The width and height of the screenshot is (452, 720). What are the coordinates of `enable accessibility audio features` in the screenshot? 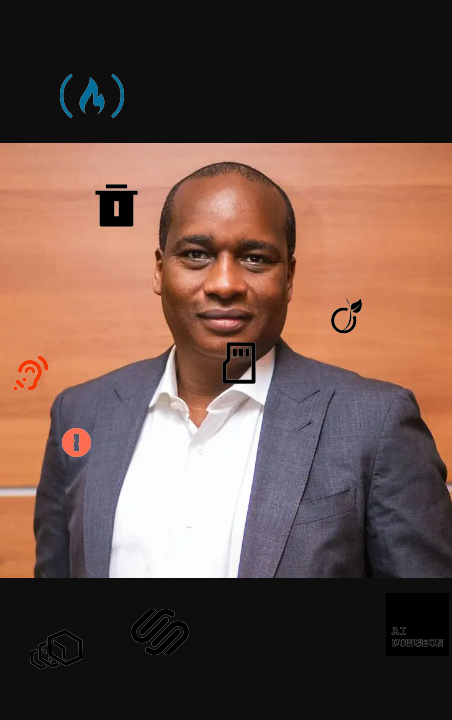 It's located at (31, 373).